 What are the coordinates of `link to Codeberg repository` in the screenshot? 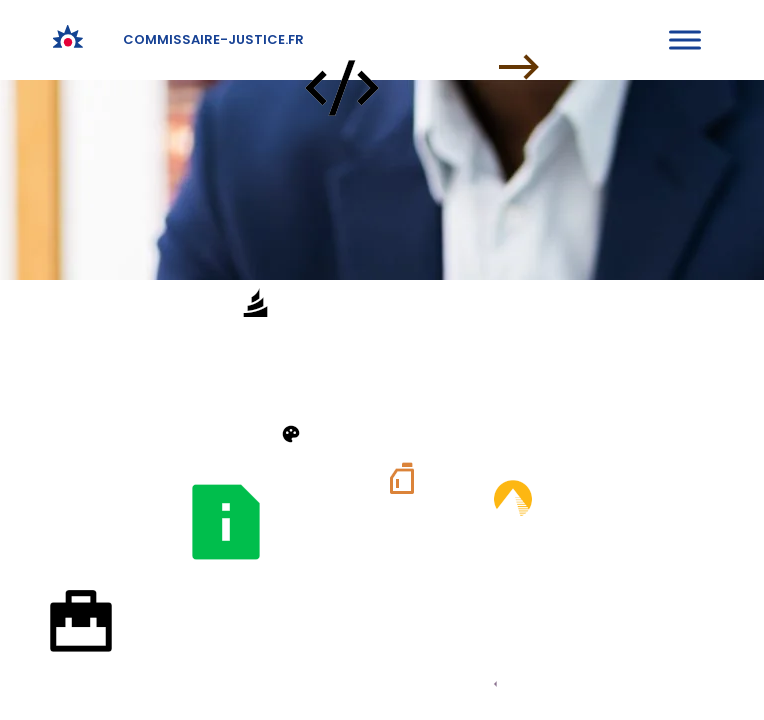 It's located at (513, 498).